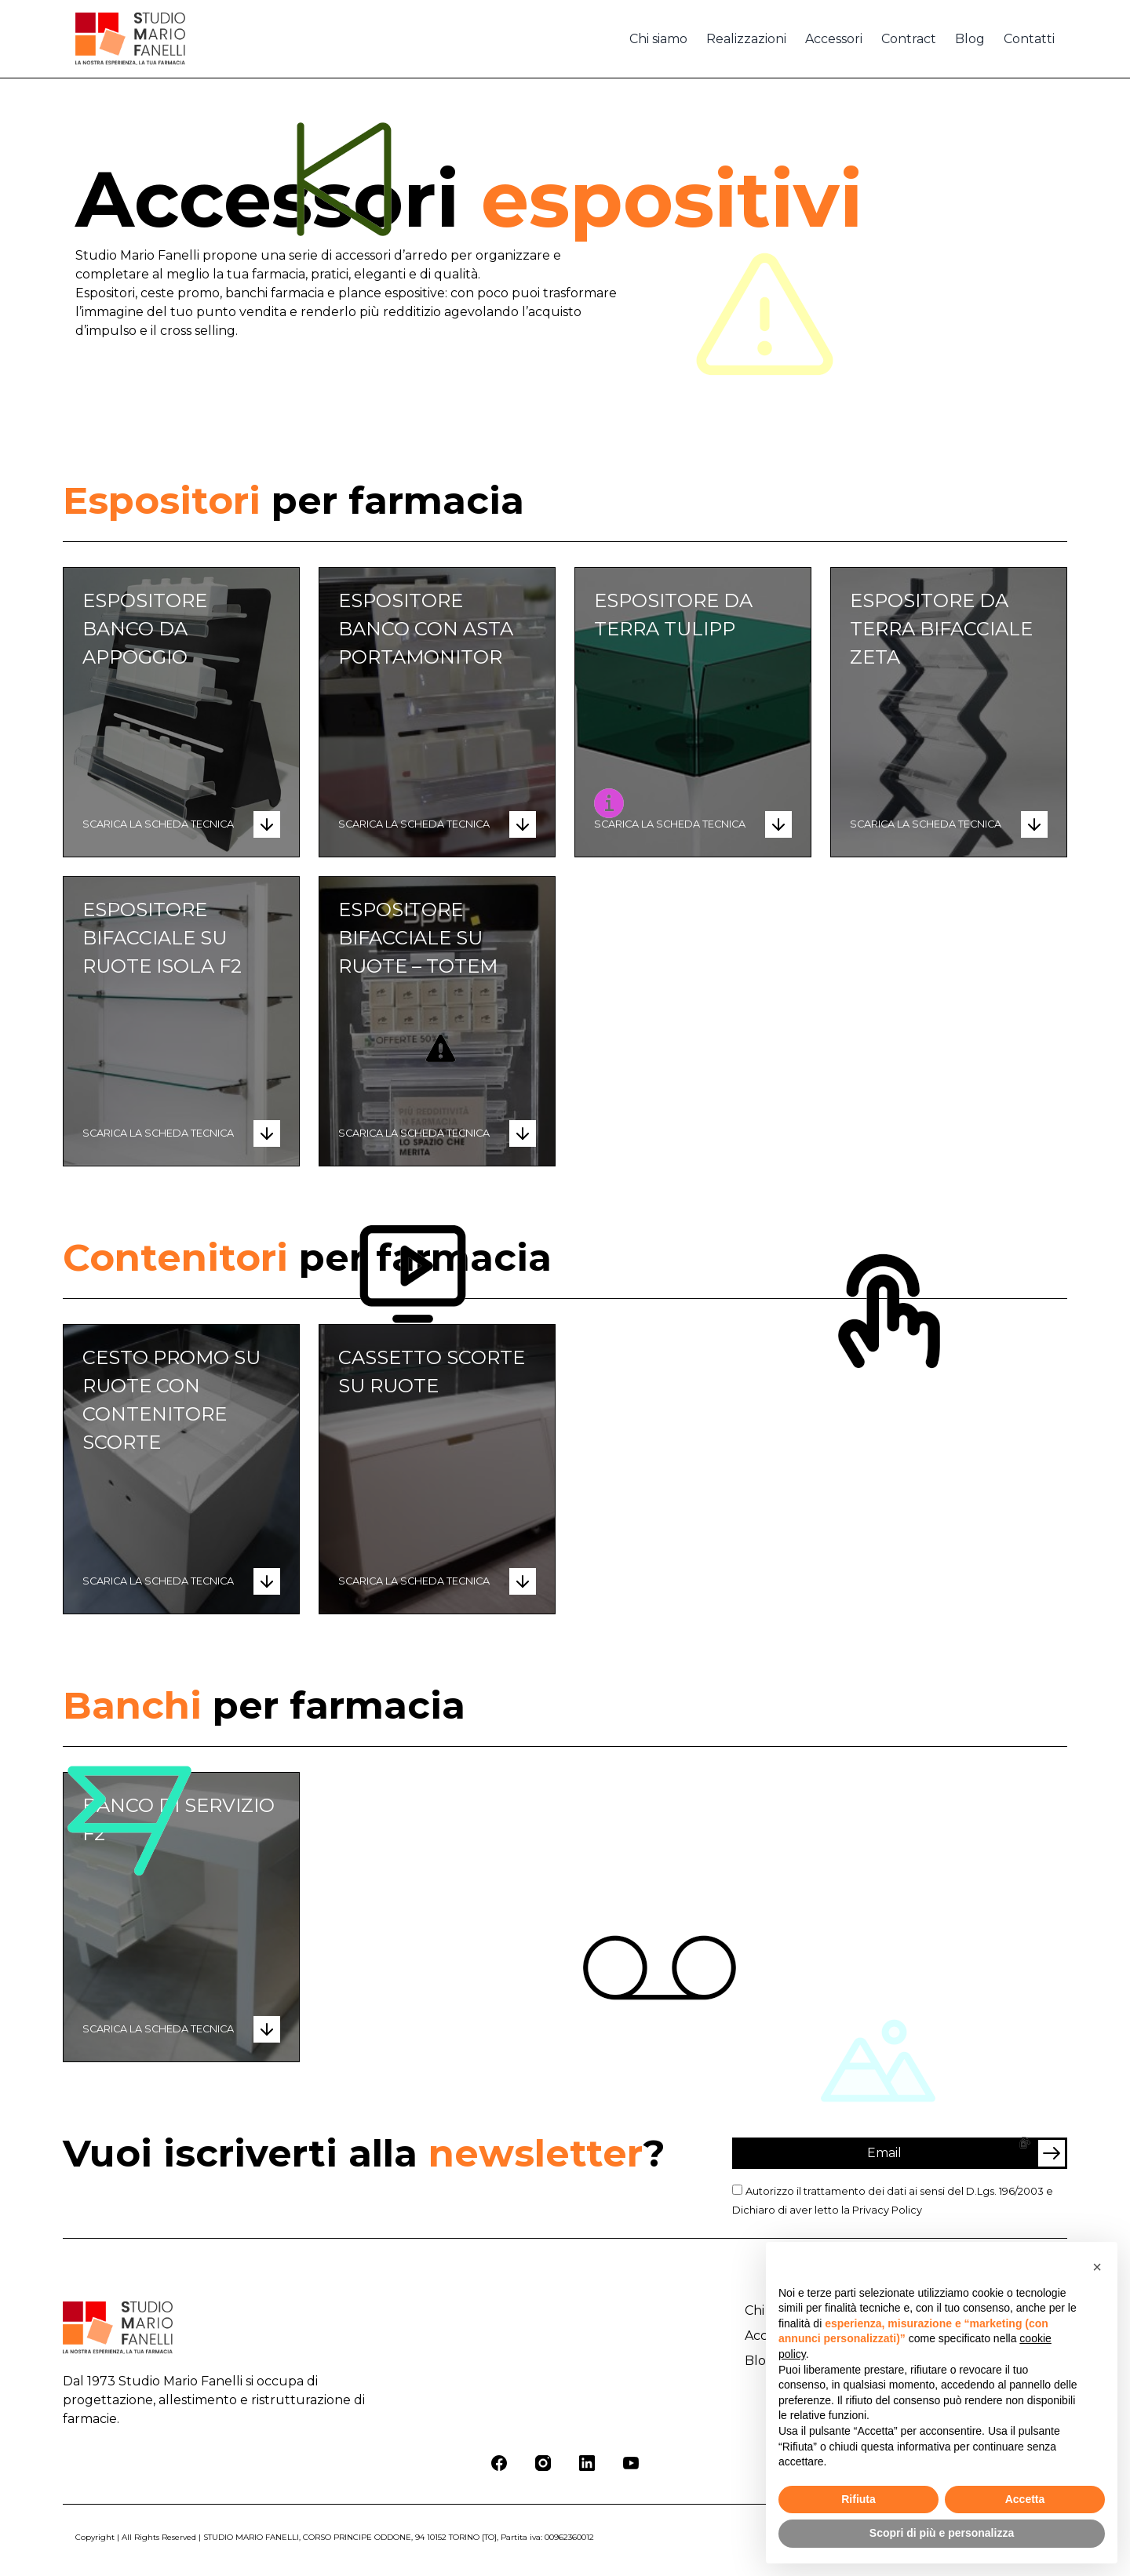 The width and height of the screenshot is (1130, 2576). I want to click on flag or bookmark an item, so click(125, 1814).